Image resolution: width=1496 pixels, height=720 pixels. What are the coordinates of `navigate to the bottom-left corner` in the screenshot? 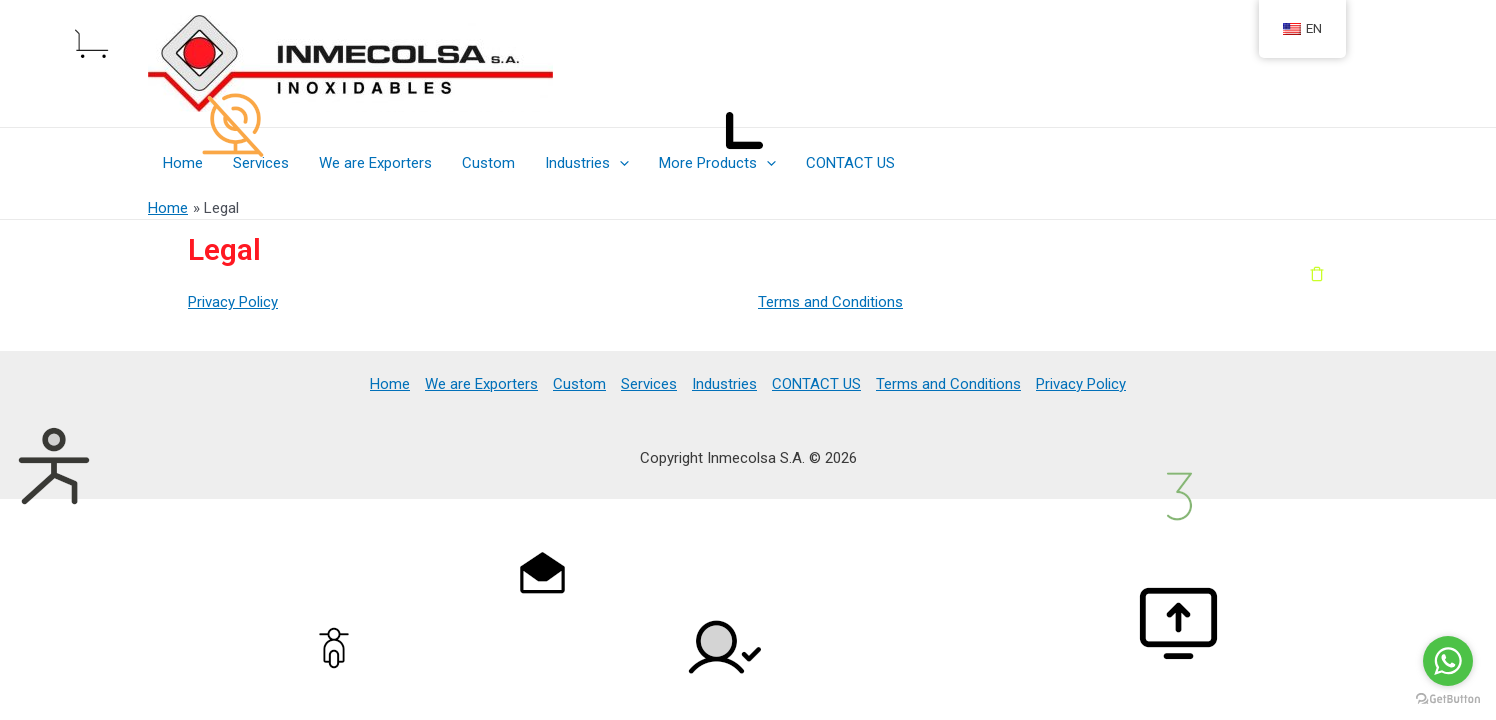 It's located at (744, 130).